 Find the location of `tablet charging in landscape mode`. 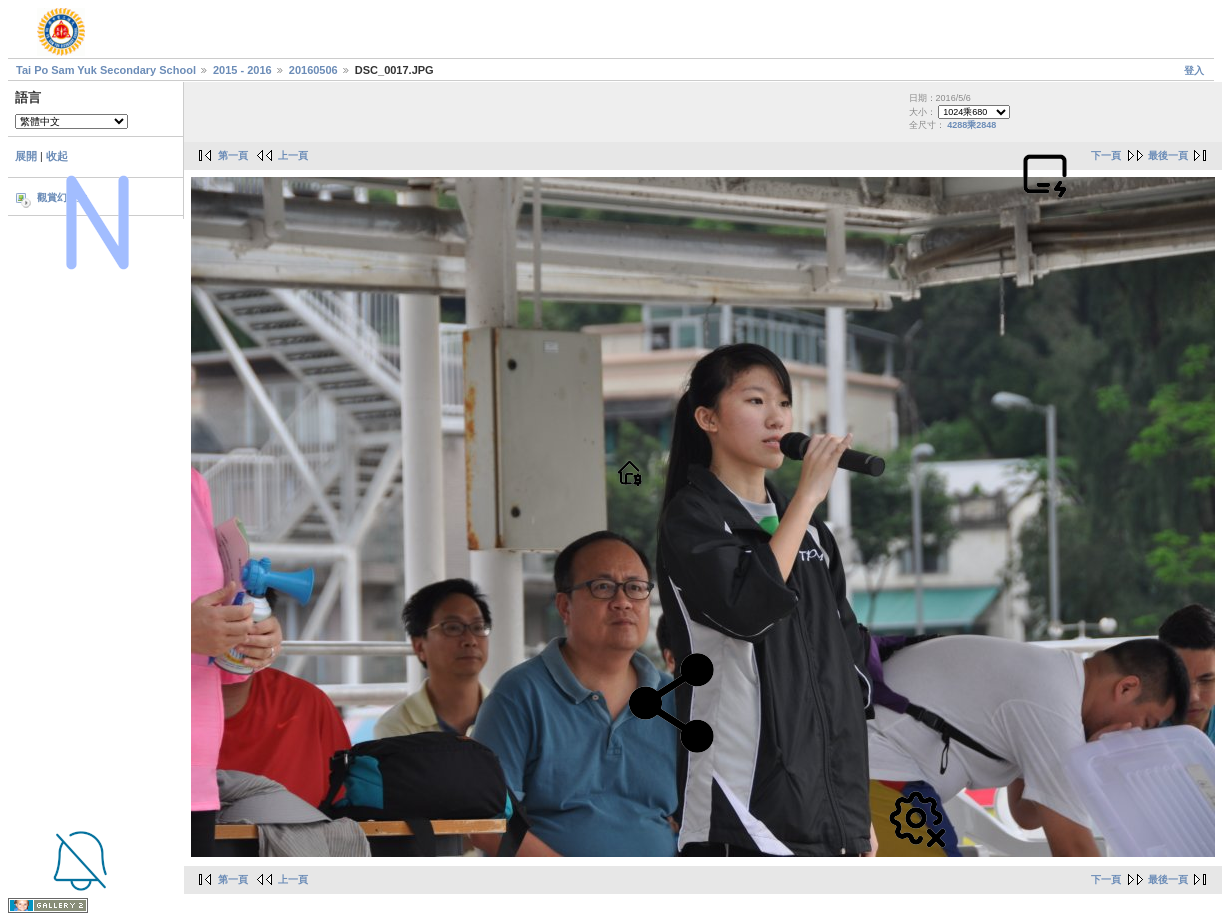

tablet charging in landscape mode is located at coordinates (1045, 174).